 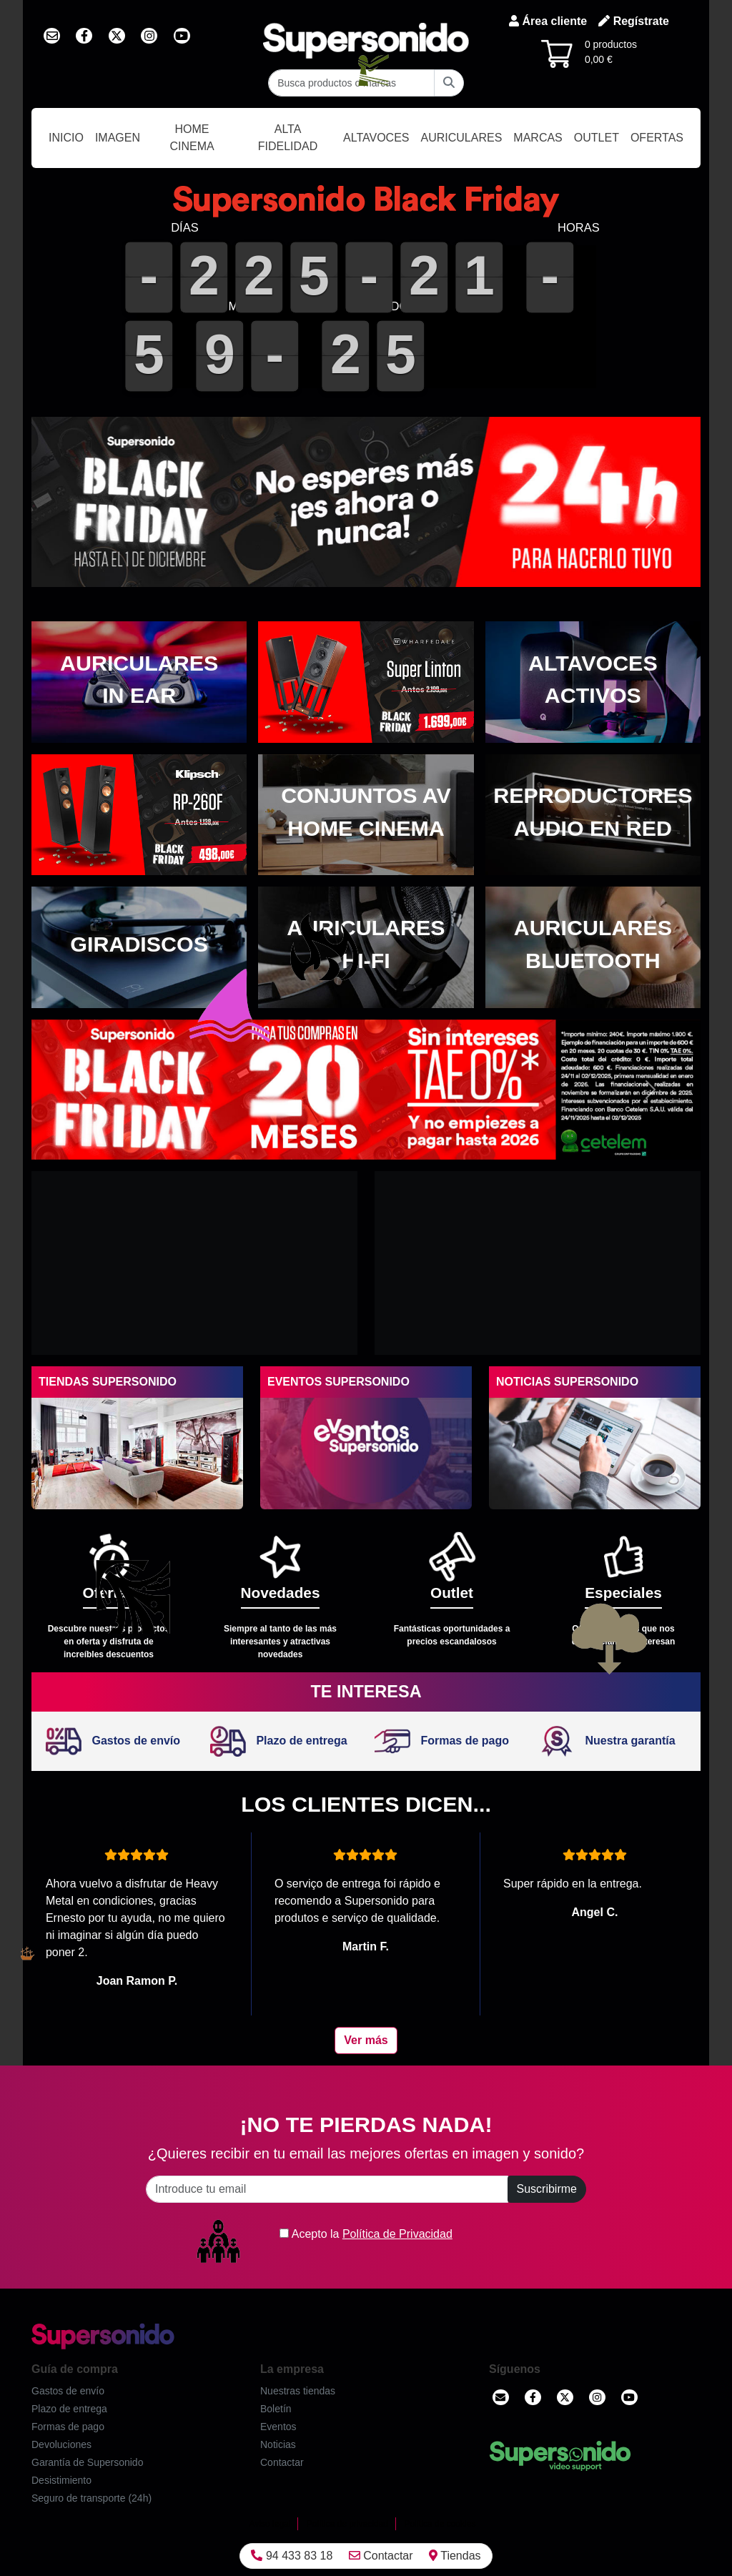 I want to click on activate breath attack or special ability, so click(x=132, y=1597).